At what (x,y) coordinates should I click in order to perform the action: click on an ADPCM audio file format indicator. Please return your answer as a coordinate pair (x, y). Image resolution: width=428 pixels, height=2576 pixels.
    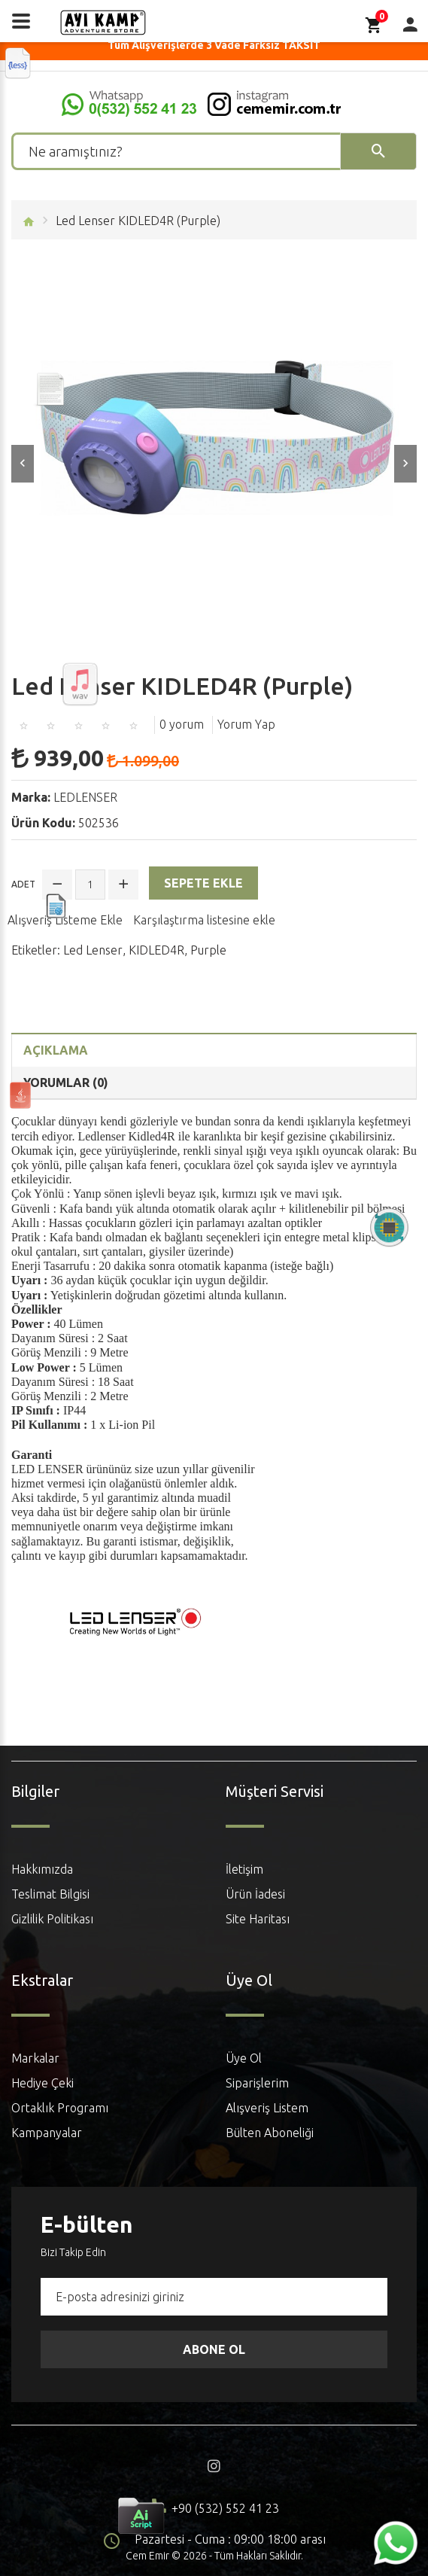
    Looking at the image, I should click on (80, 684).